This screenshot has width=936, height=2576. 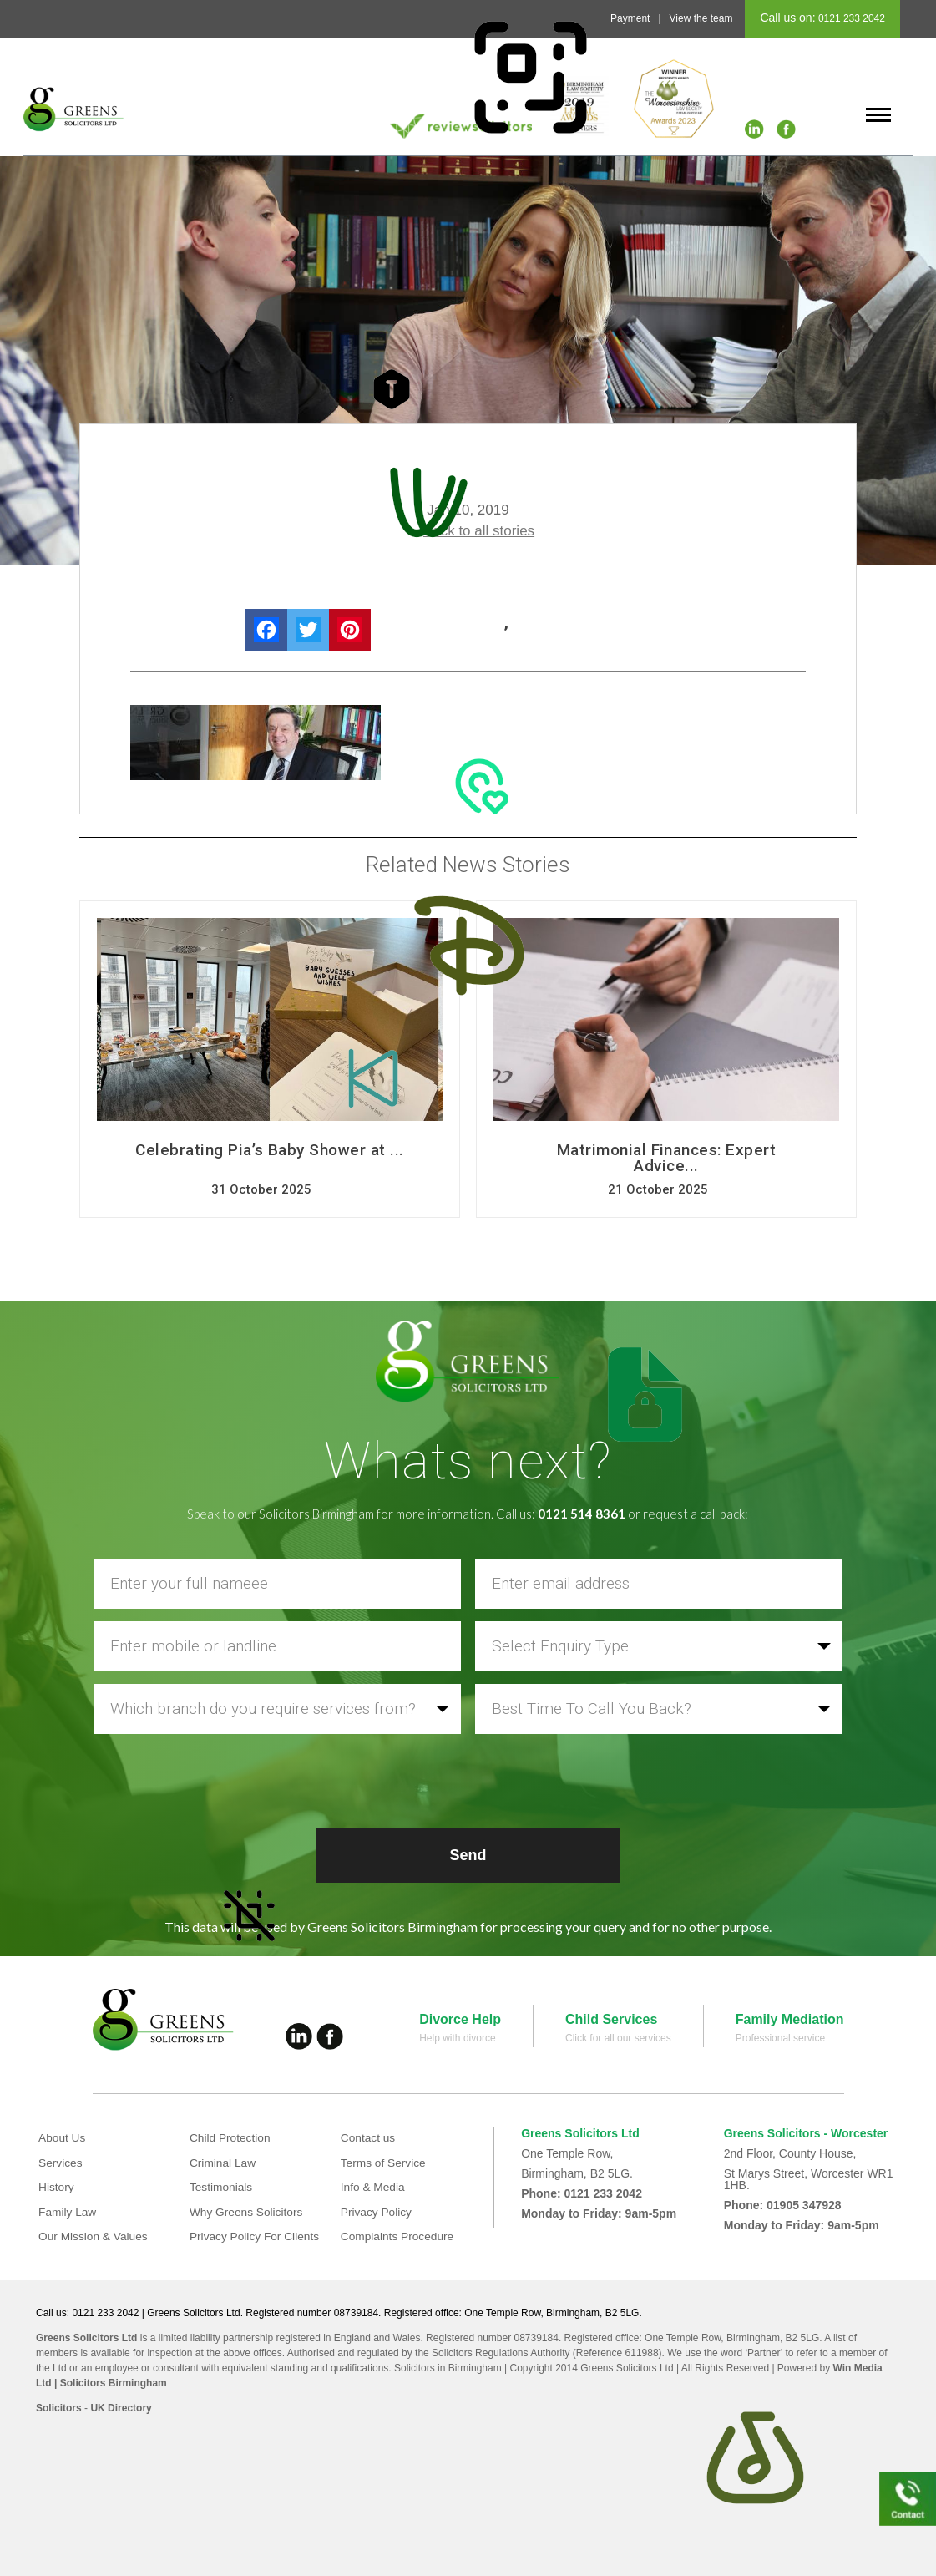 I want to click on view a protected or encrypted document, so click(x=645, y=1394).